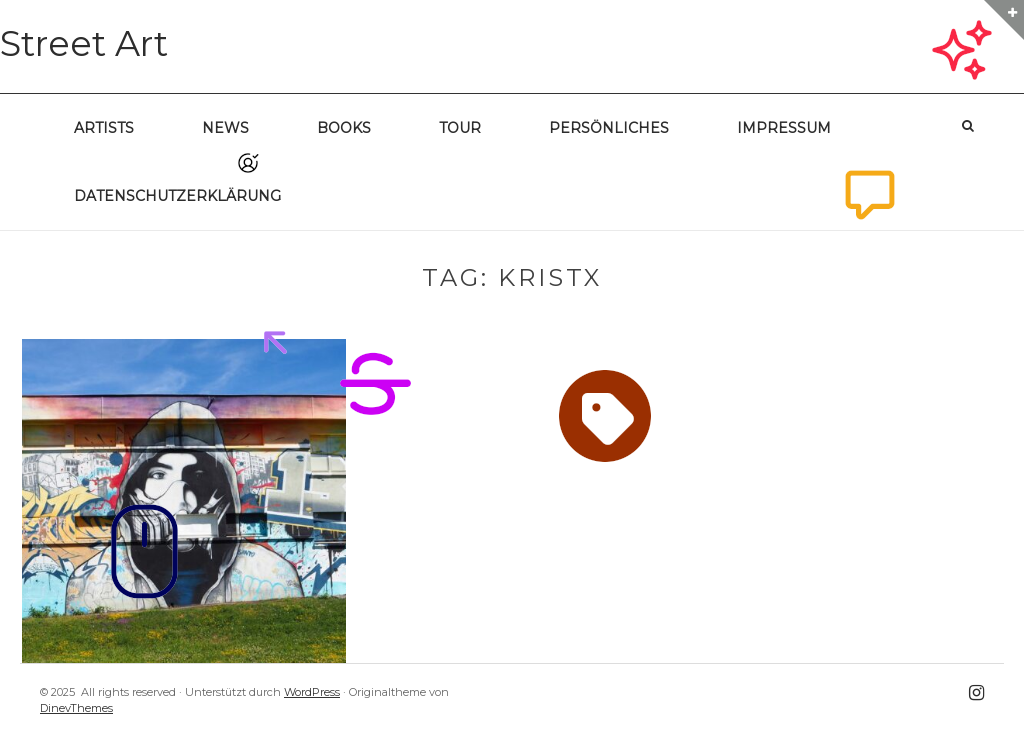 Image resolution: width=1024 pixels, height=747 pixels. I want to click on navigate back to previous screen, so click(275, 342).